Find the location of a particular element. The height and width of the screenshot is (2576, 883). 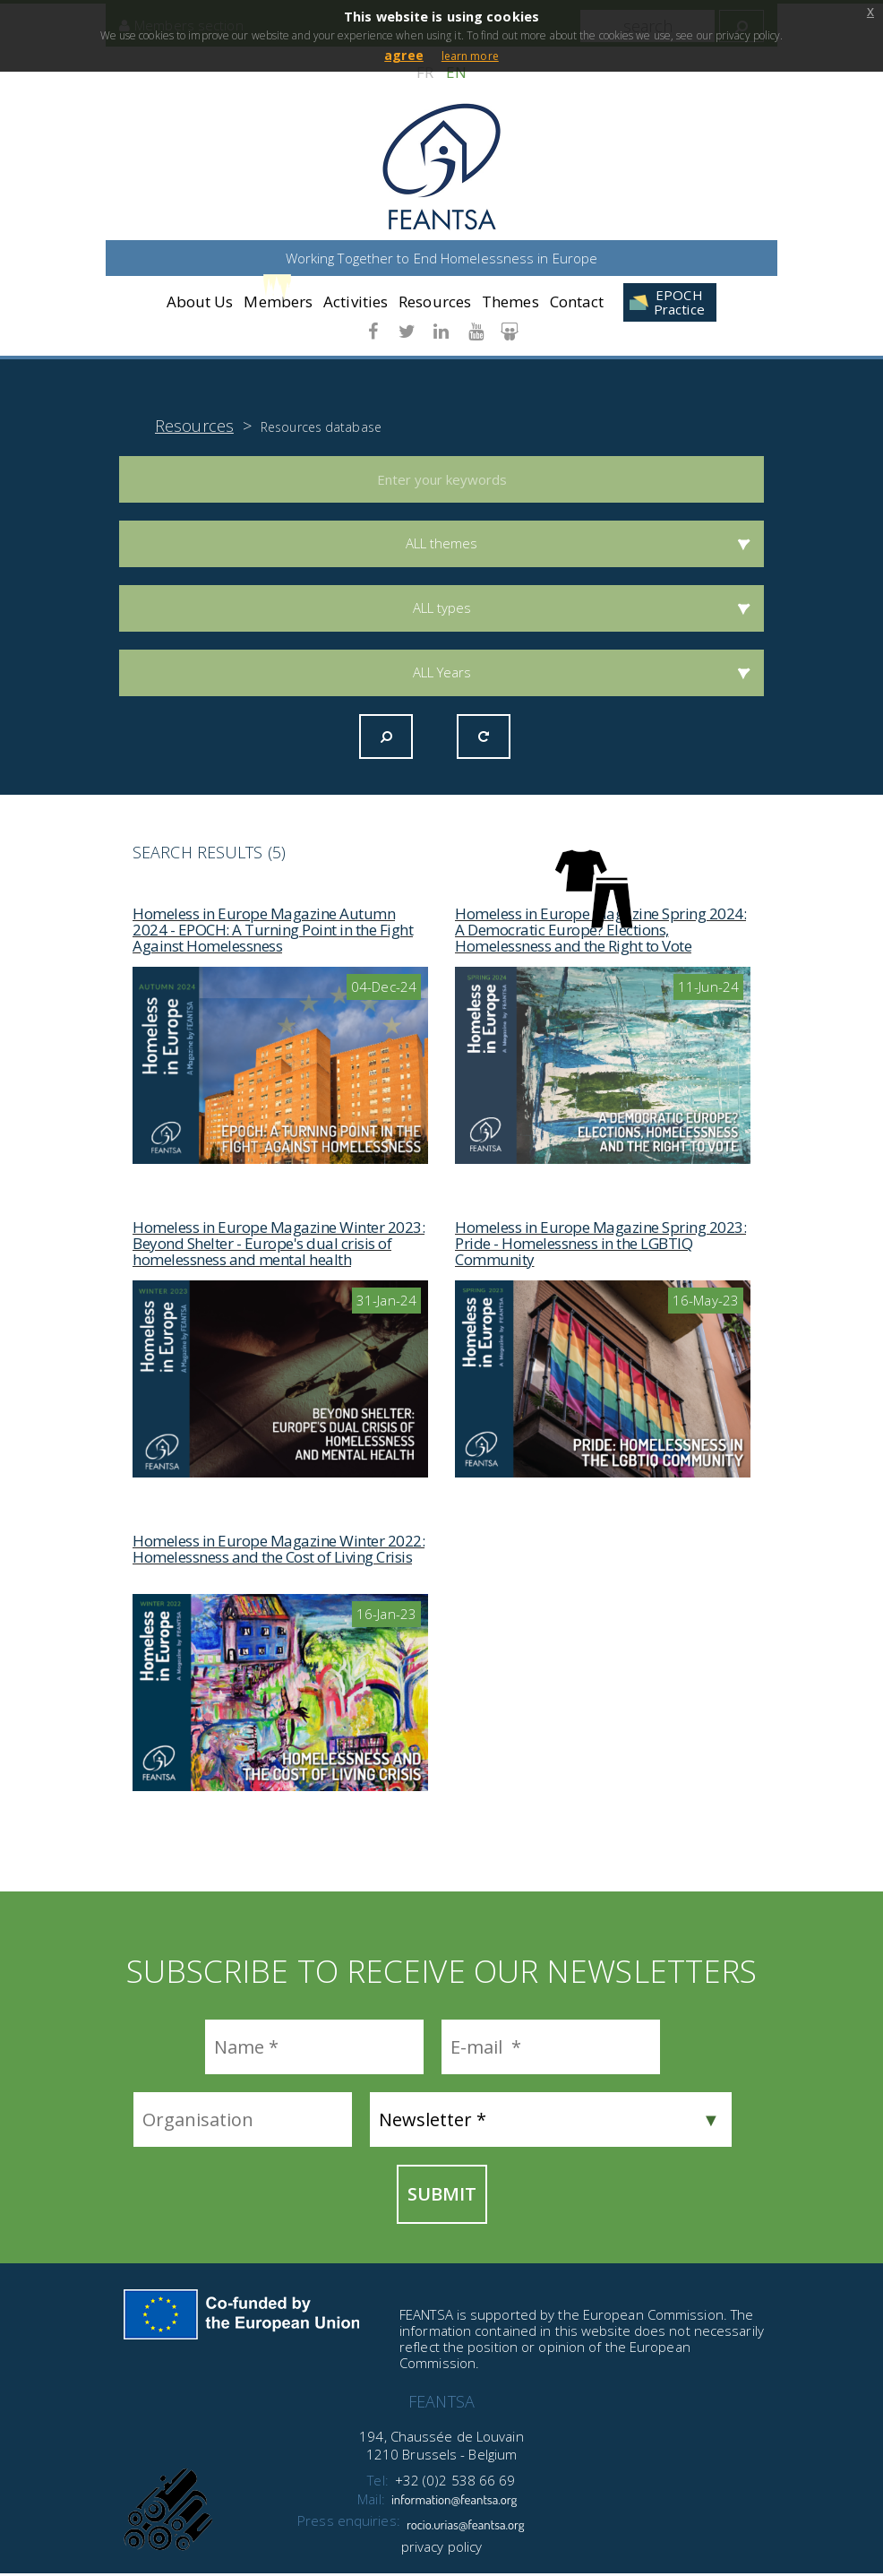

browse clothing items or wardrobe is located at coordinates (594, 889).